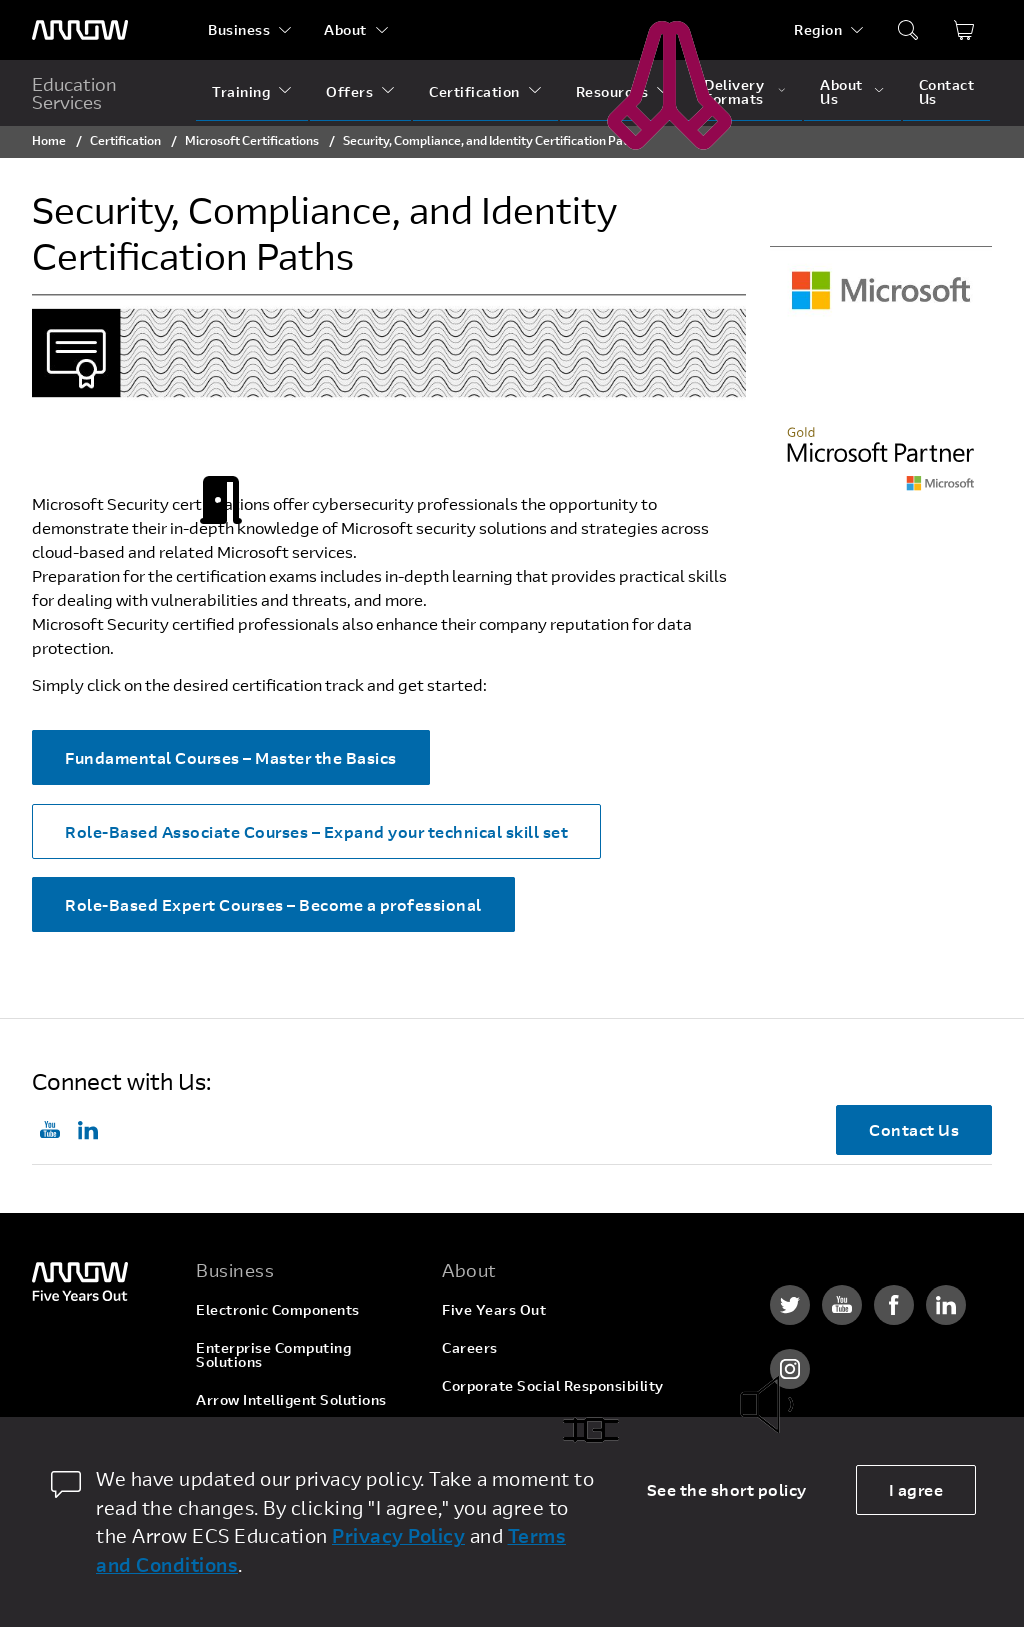 The height and width of the screenshot is (1627, 1024). What do you see at coordinates (771, 1404) in the screenshot?
I see `adjust volume to low level` at bounding box center [771, 1404].